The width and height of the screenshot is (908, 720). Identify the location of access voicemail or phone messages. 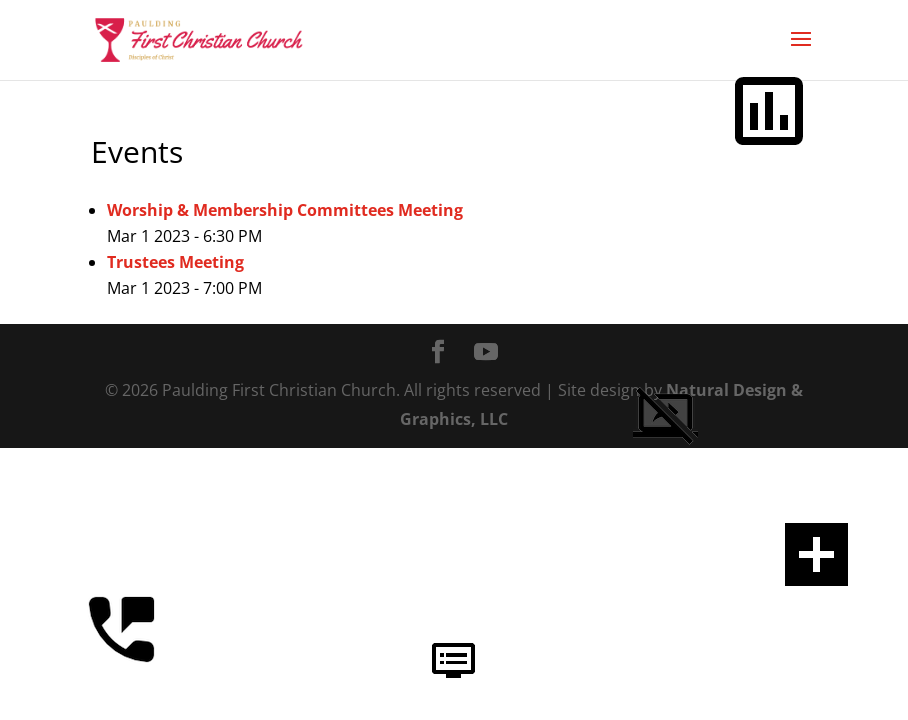
(121, 629).